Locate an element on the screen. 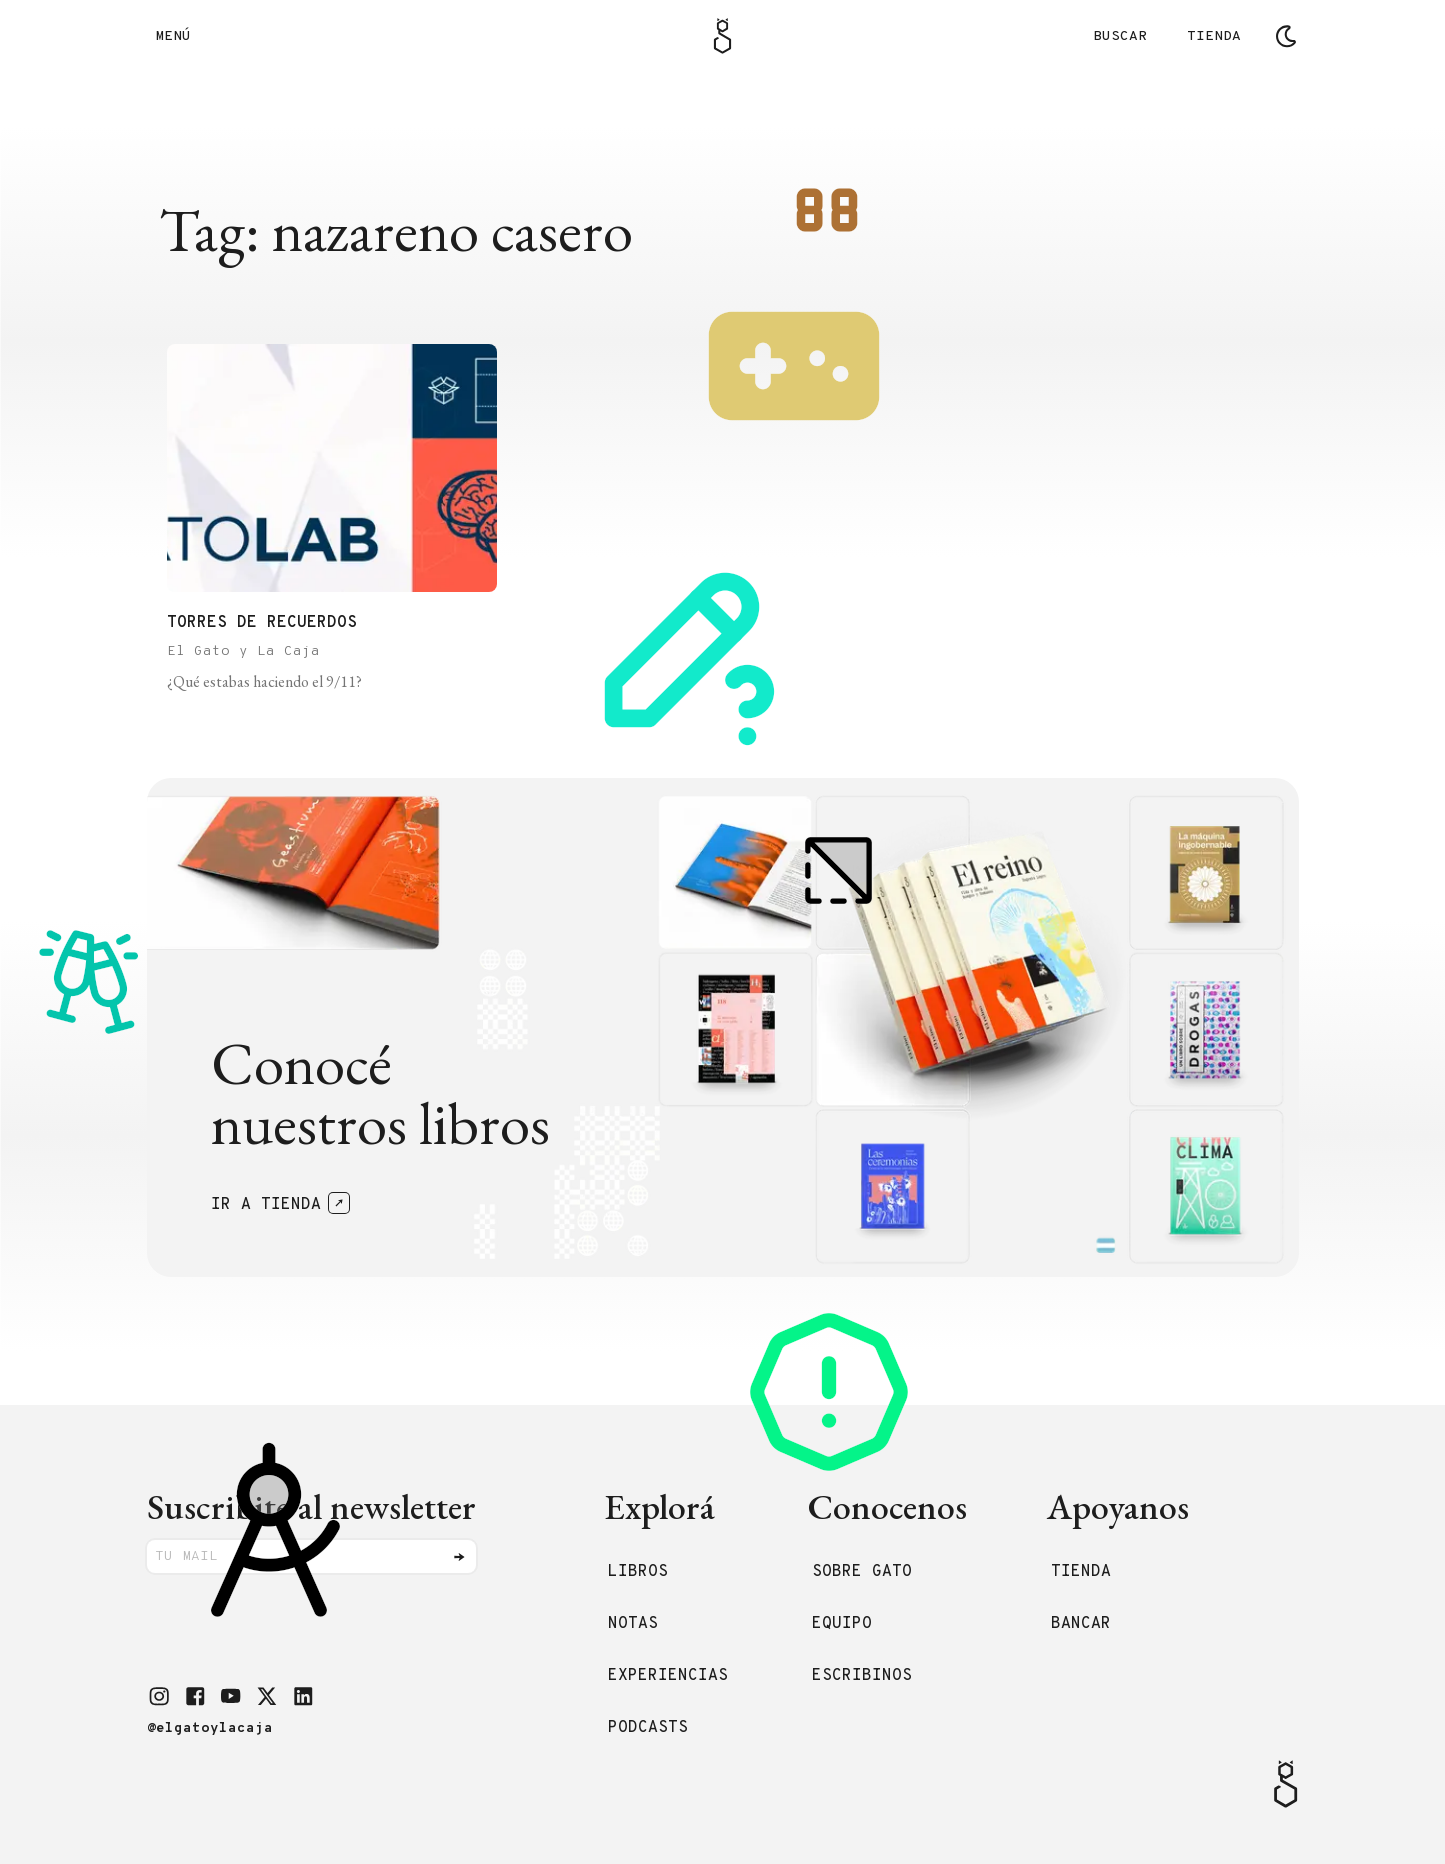 This screenshot has height=1864, width=1445. celebrate an achievement or milestone is located at coordinates (90, 981).